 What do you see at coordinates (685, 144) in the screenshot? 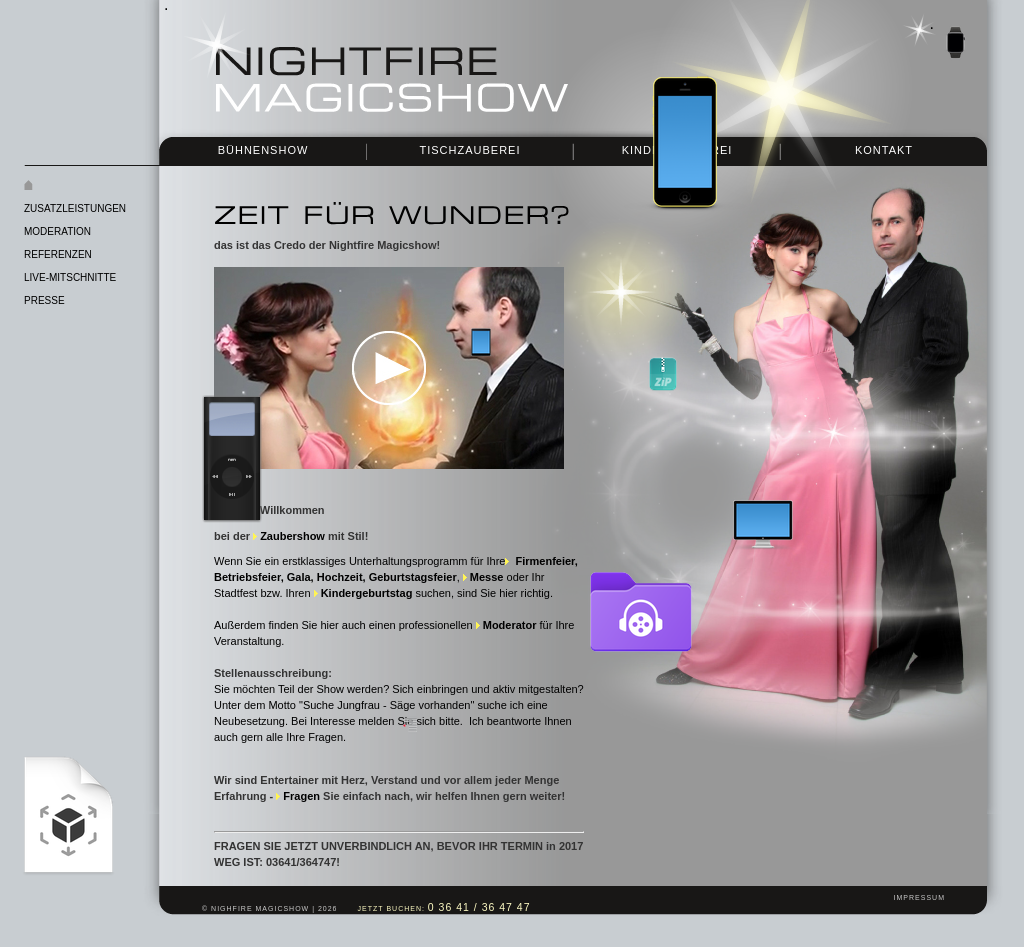
I see `connected iPhone 5c device` at bounding box center [685, 144].